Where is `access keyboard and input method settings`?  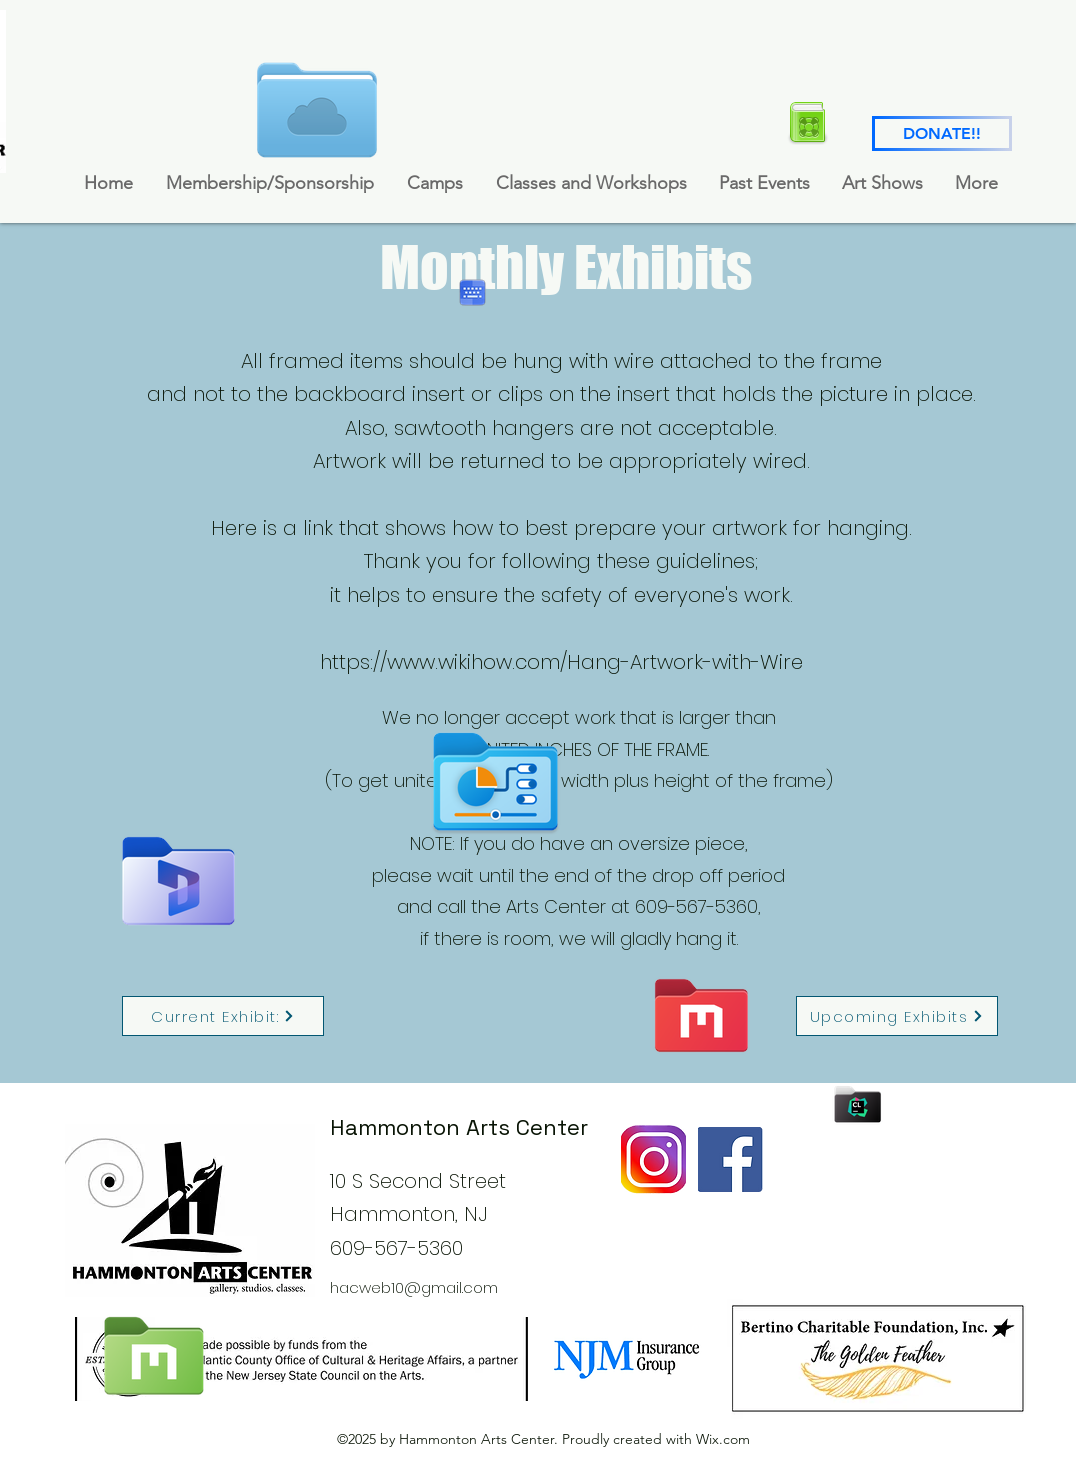 access keyboard and input method settings is located at coordinates (472, 292).